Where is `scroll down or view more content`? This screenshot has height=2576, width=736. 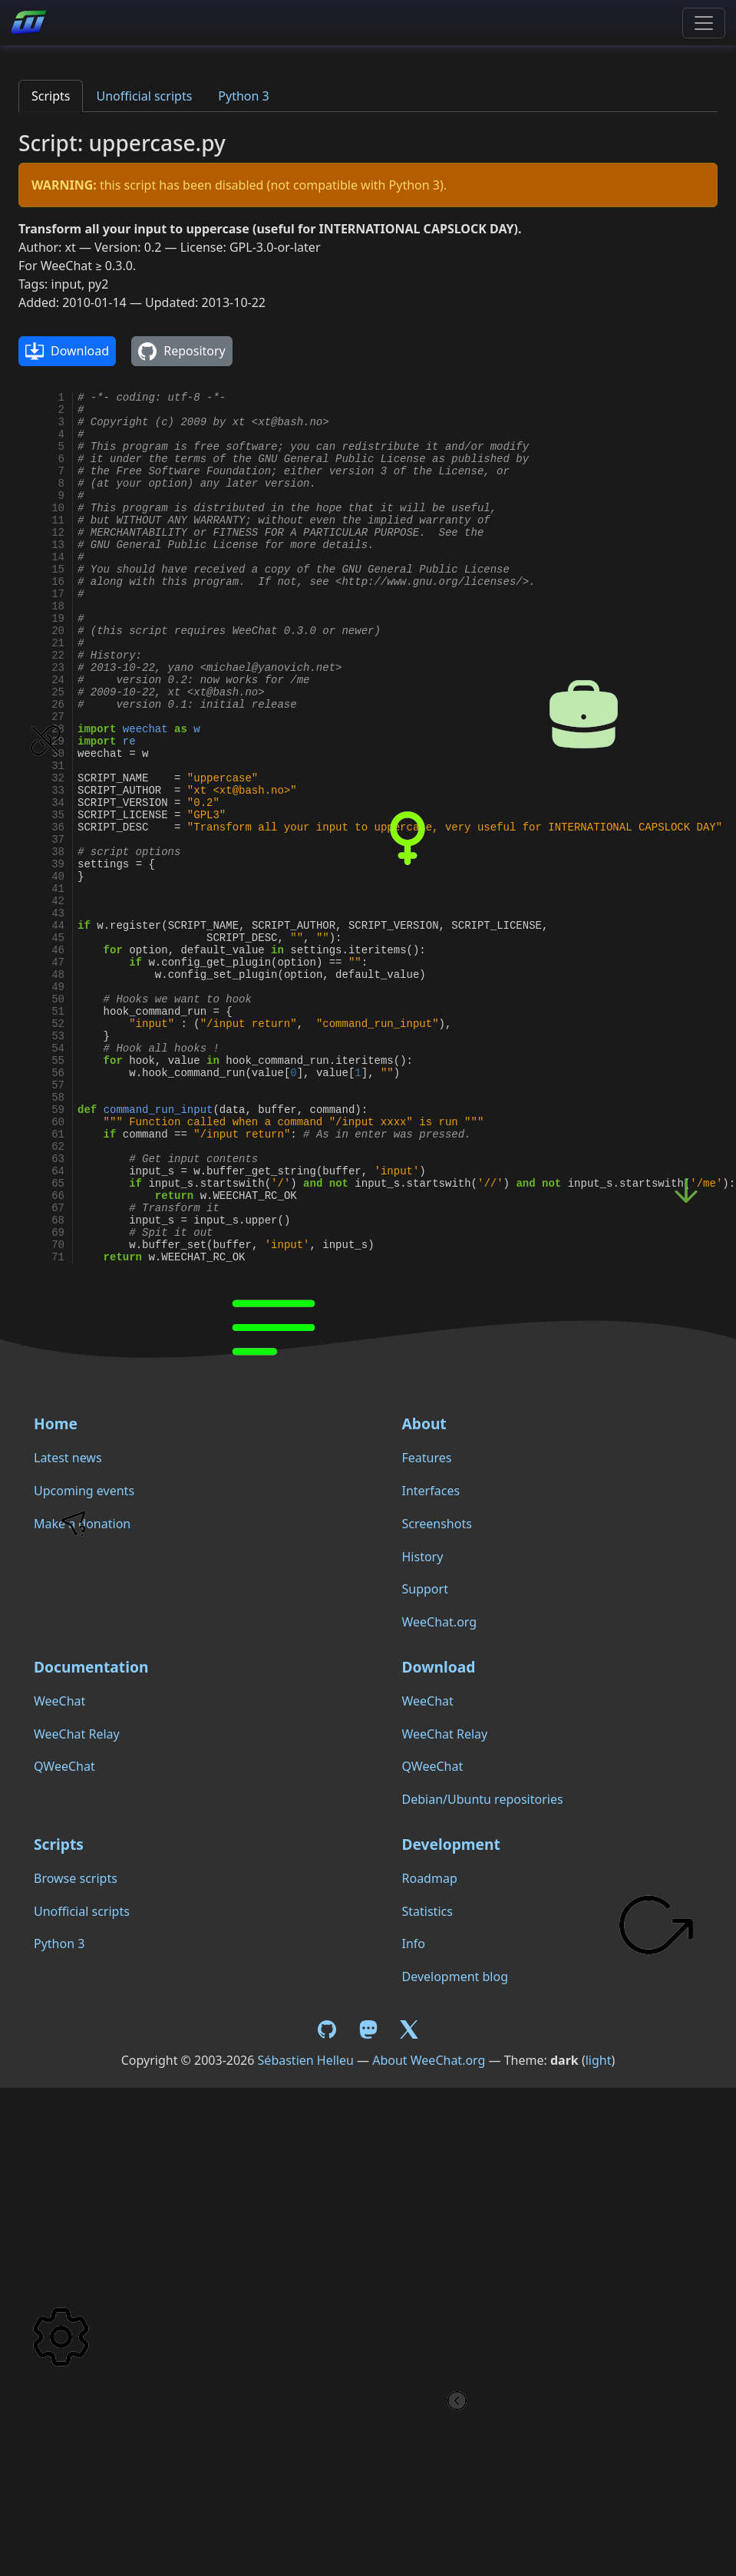
scroll down or view more content is located at coordinates (686, 1191).